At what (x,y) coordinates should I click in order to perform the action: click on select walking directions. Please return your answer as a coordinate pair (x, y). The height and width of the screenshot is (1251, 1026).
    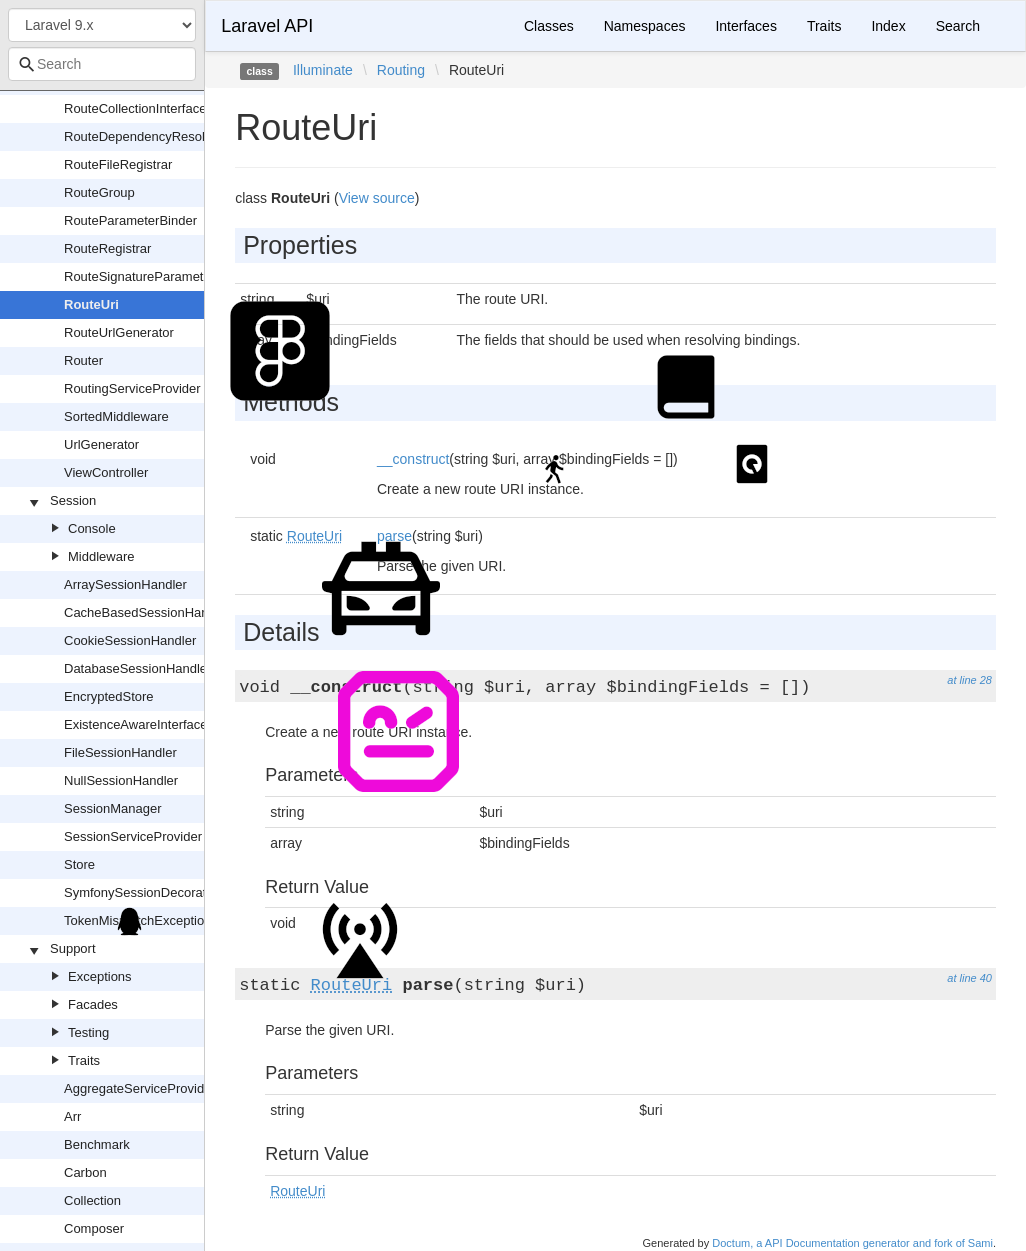
    Looking at the image, I should click on (554, 469).